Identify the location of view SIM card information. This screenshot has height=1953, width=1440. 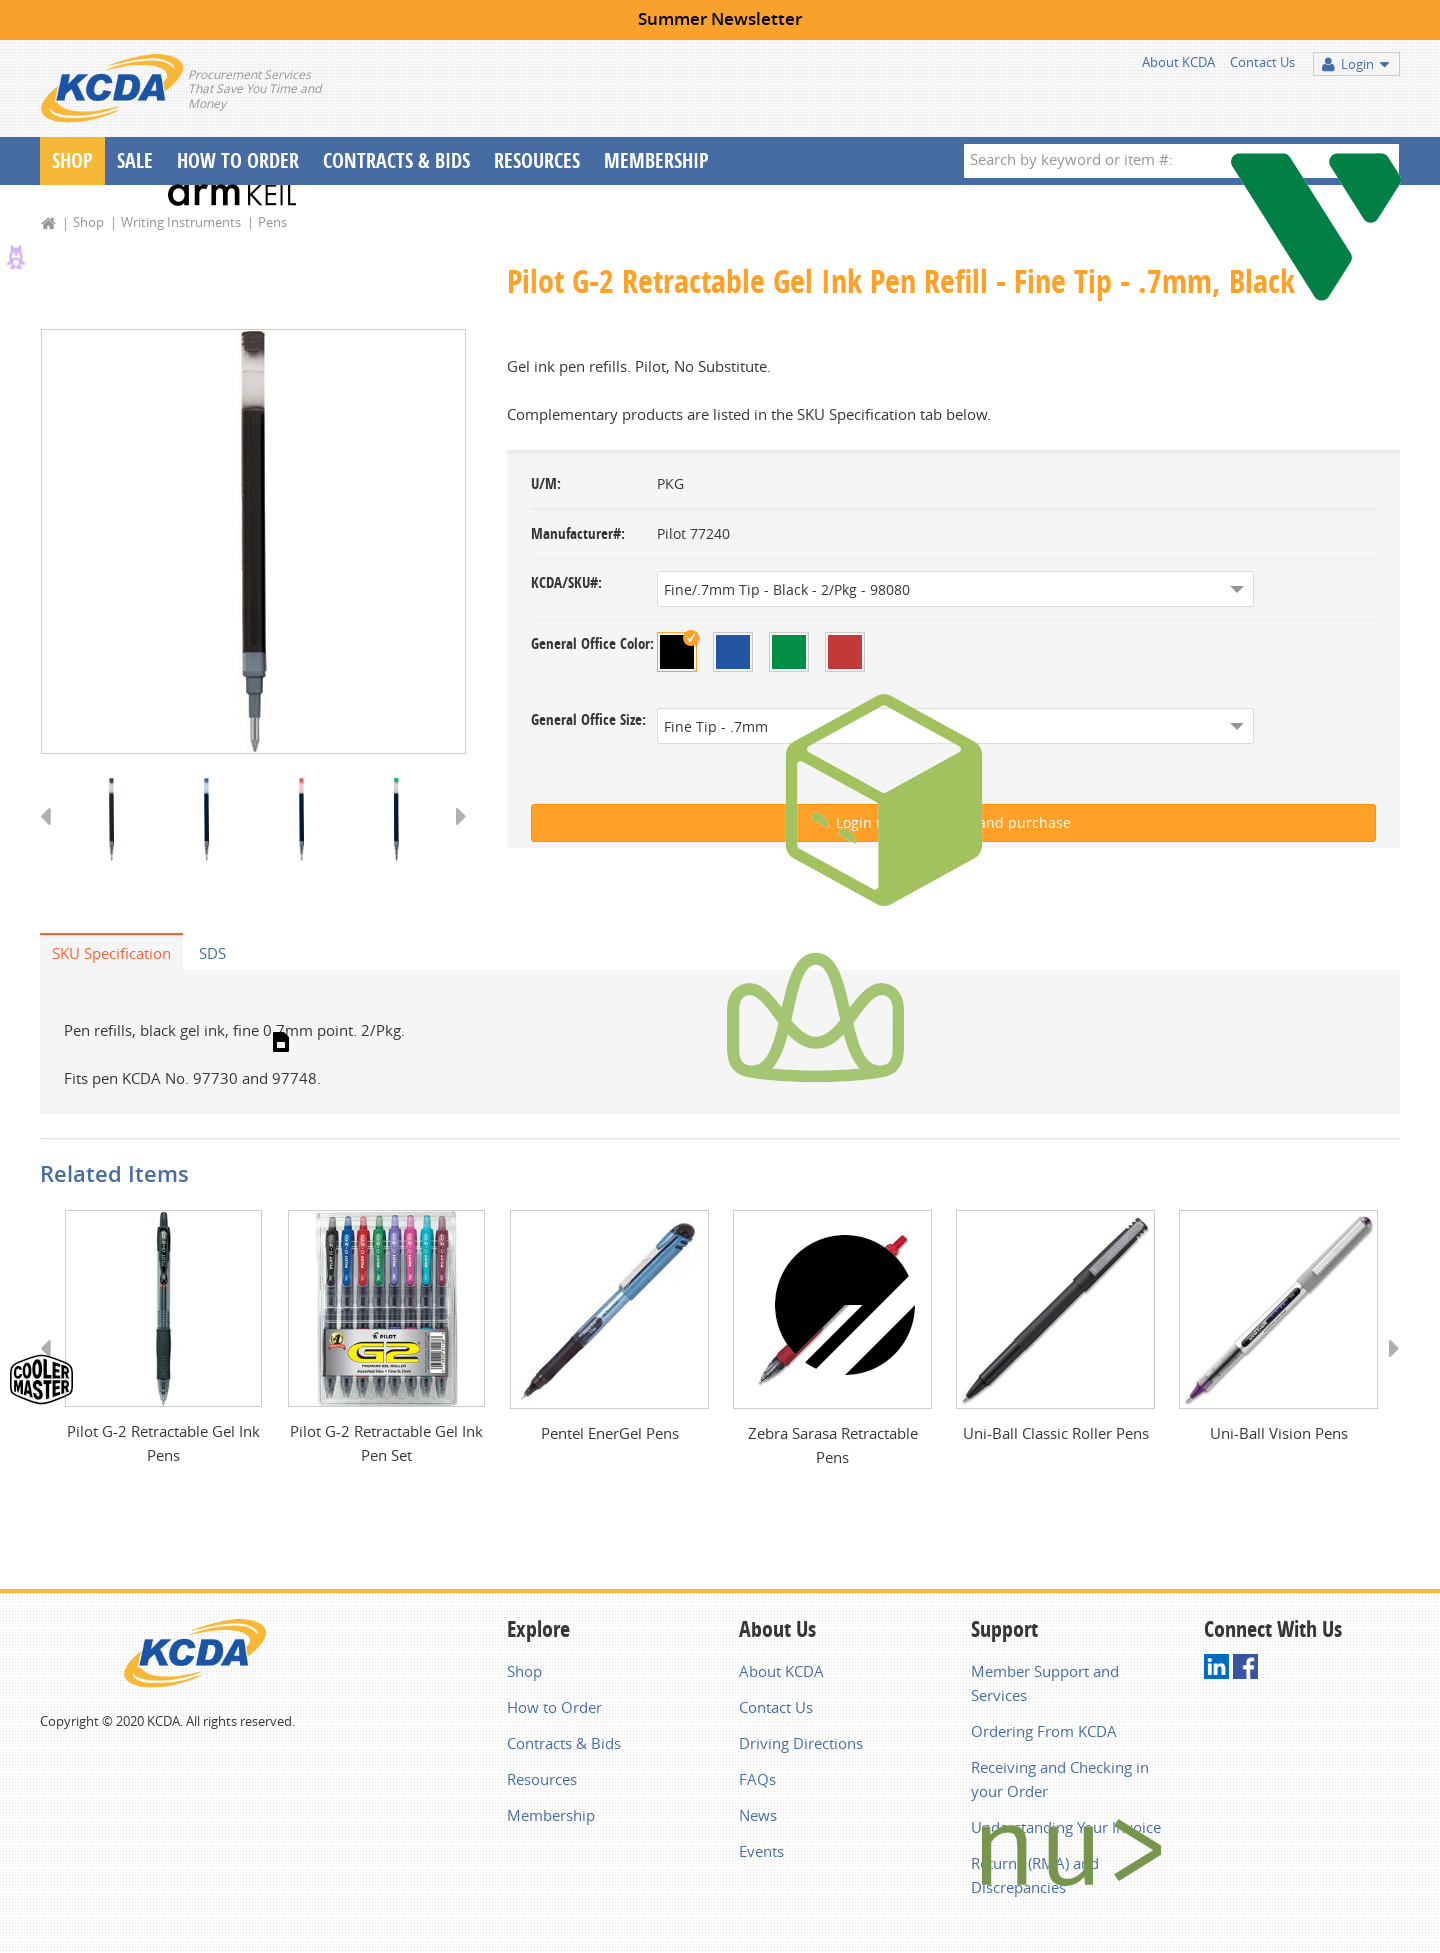
(281, 1042).